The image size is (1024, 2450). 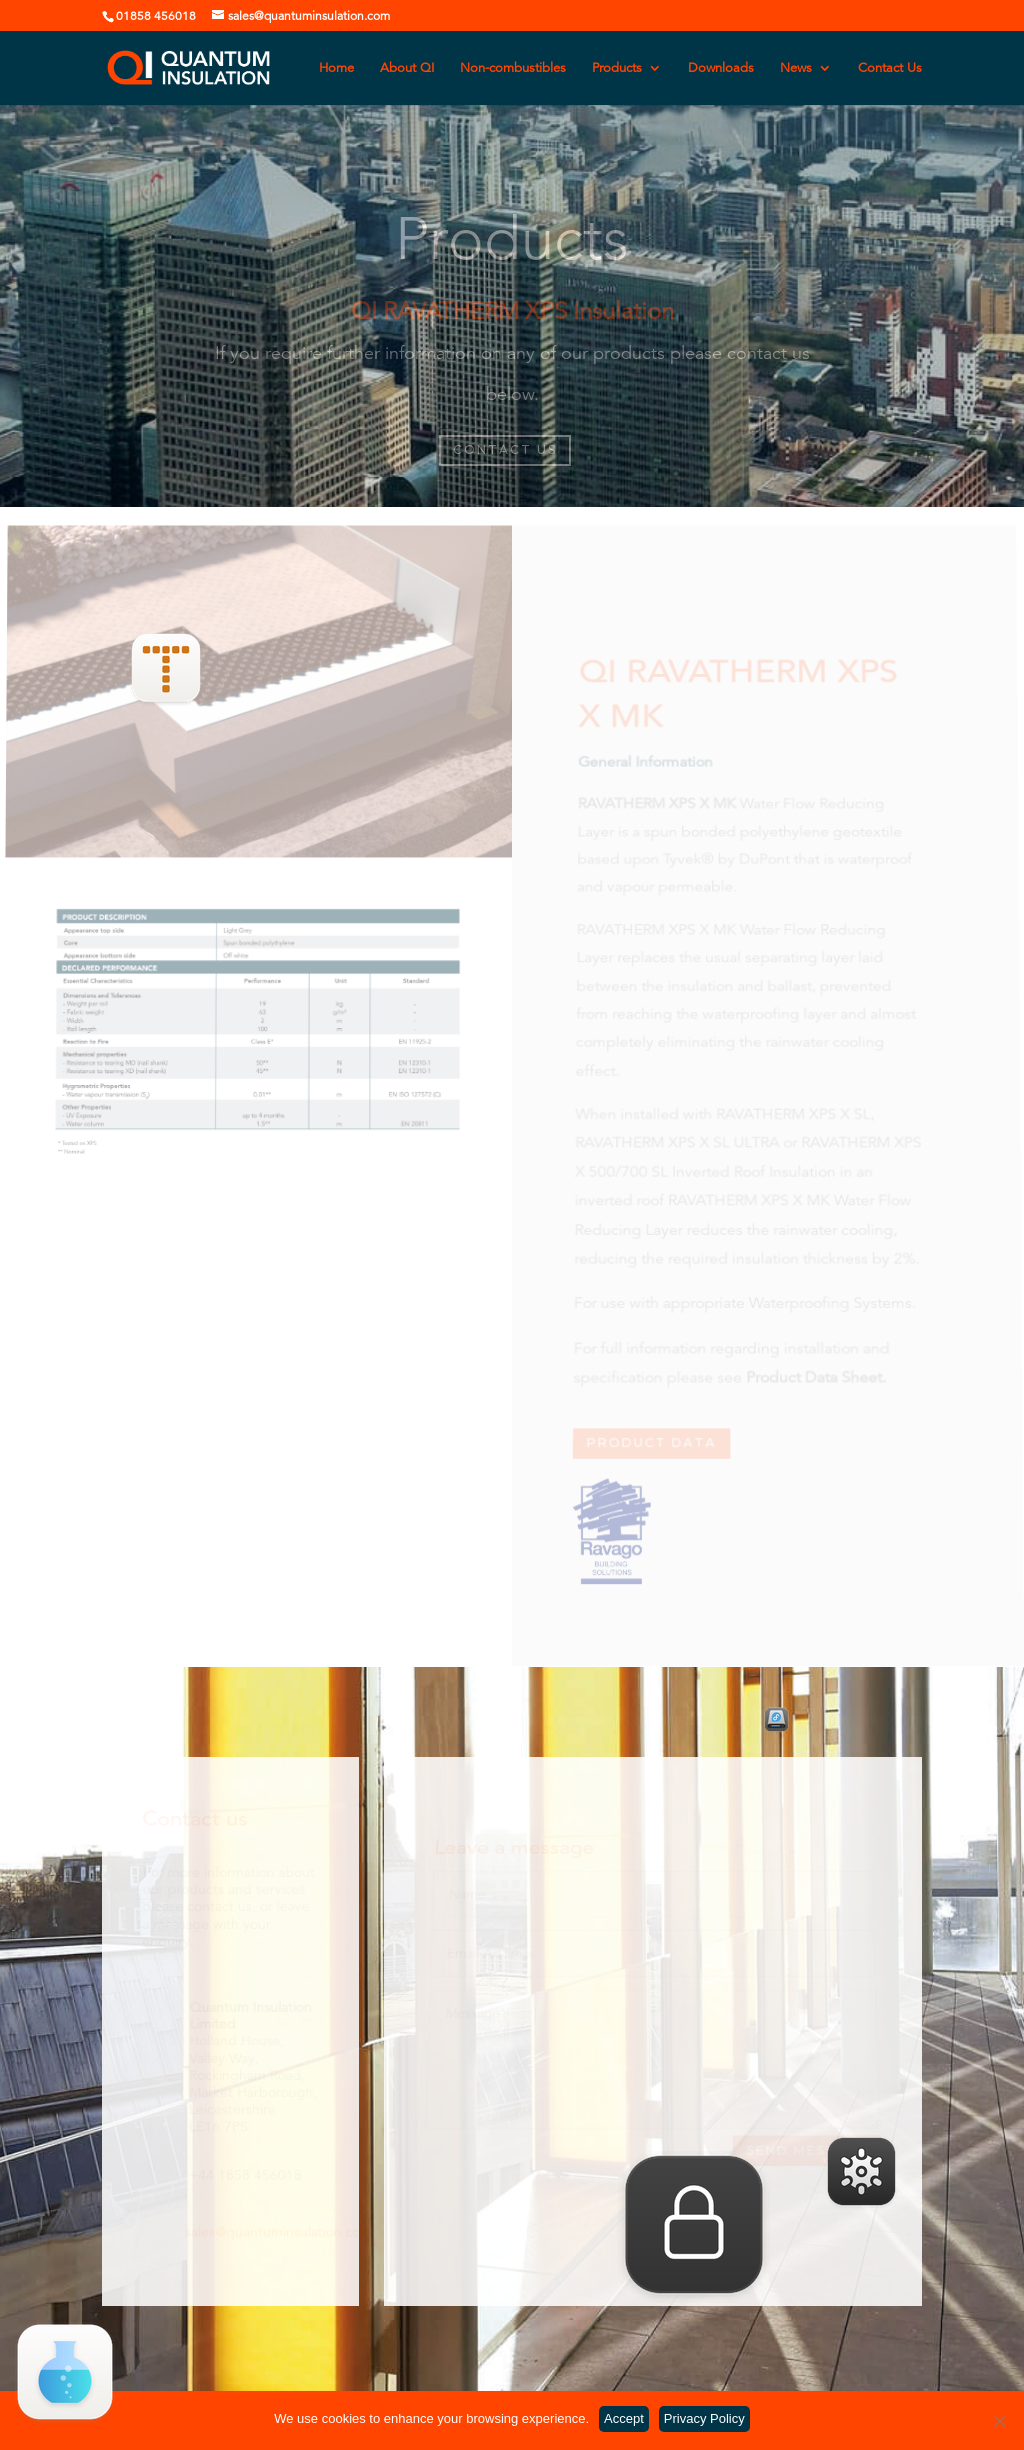 I want to click on access password and security settings, so click(x=694, y=2227).